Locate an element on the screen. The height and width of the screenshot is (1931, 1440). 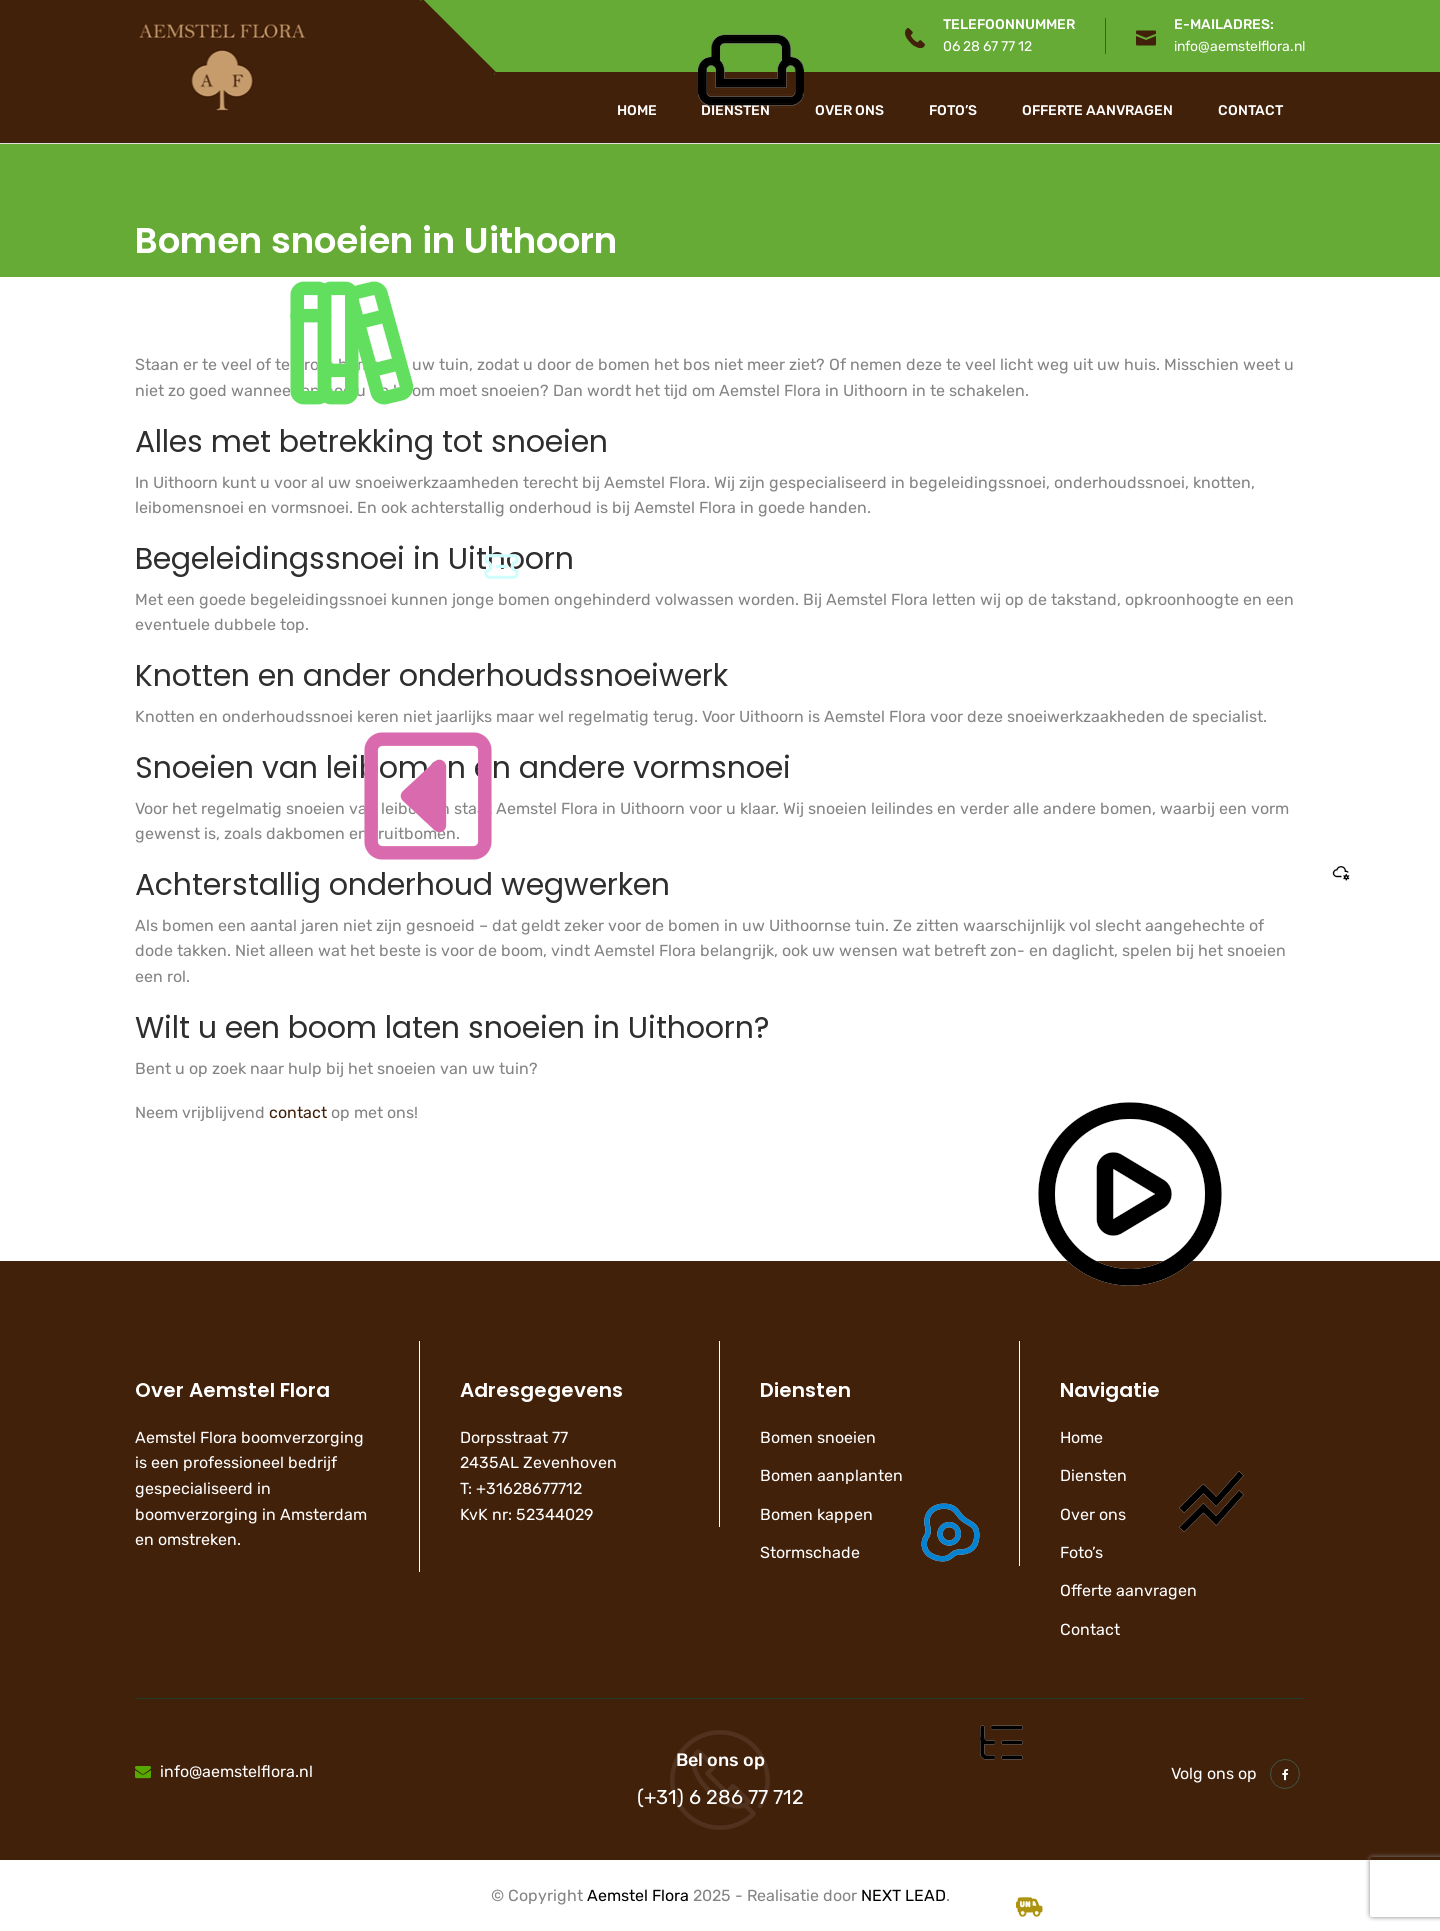
access your library or book collection is located at coordinates (345, 343).